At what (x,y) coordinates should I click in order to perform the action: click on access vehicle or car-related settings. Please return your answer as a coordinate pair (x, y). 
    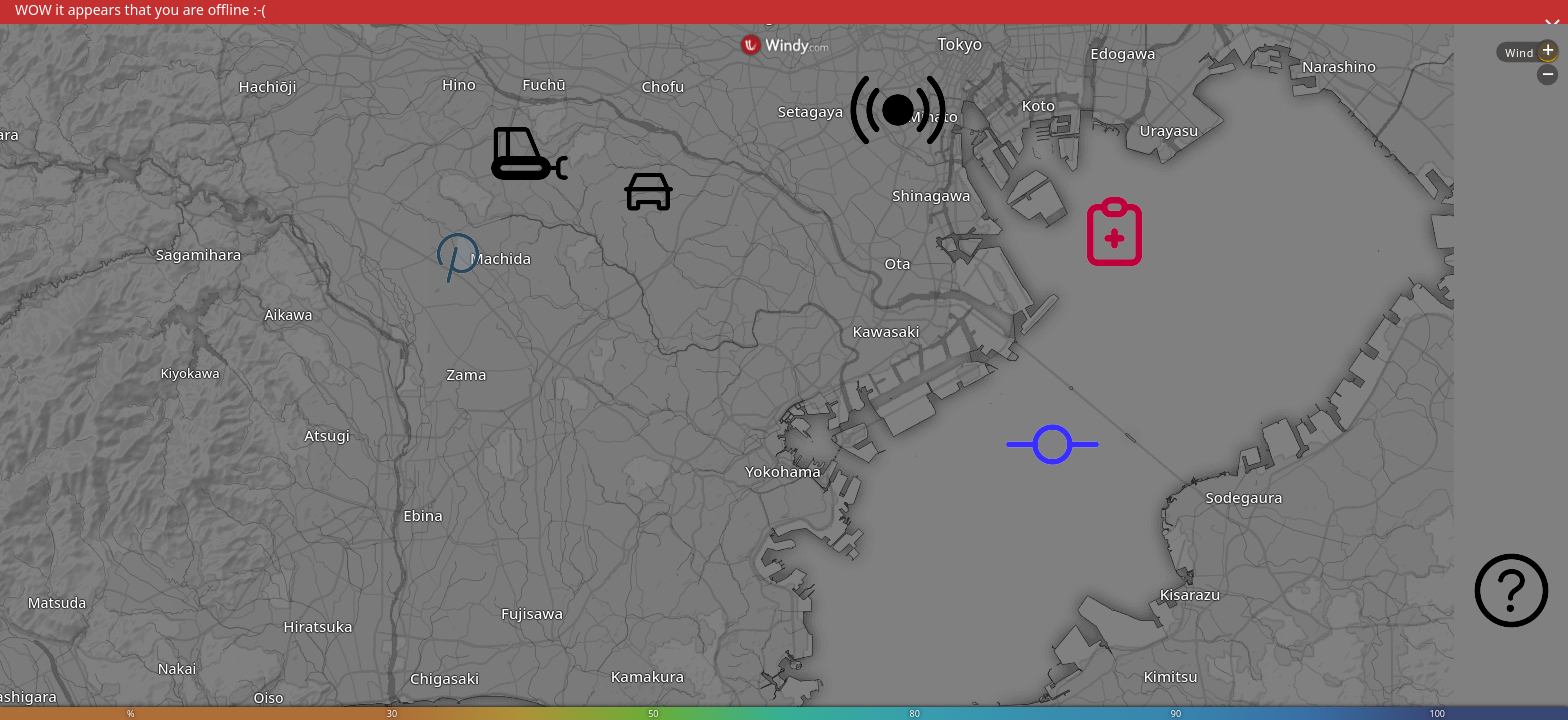
    Looking at the image, I should click on (648, 192).